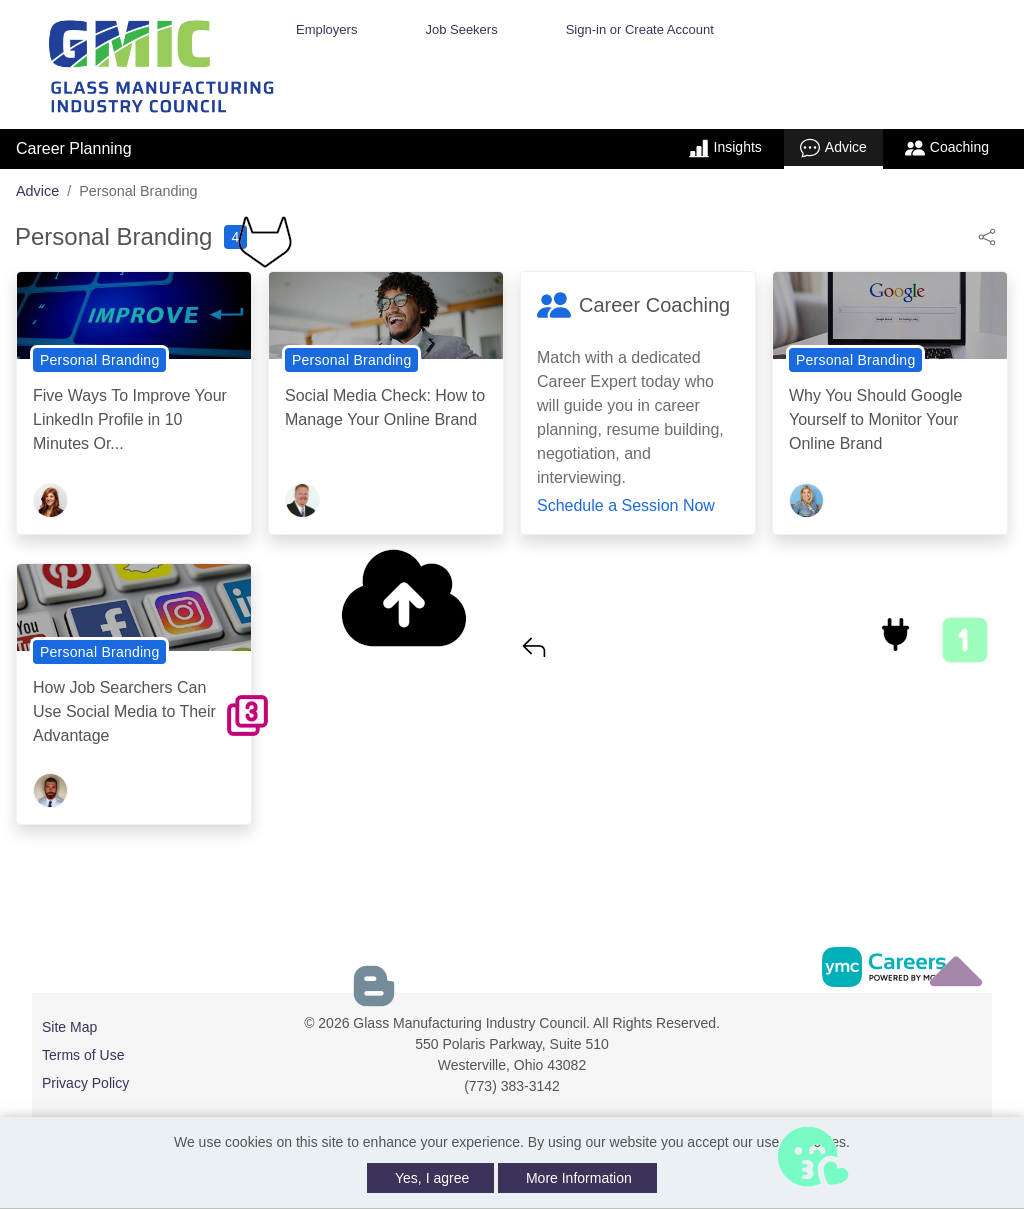  I want to click on connect to power source, so click(895, 635).